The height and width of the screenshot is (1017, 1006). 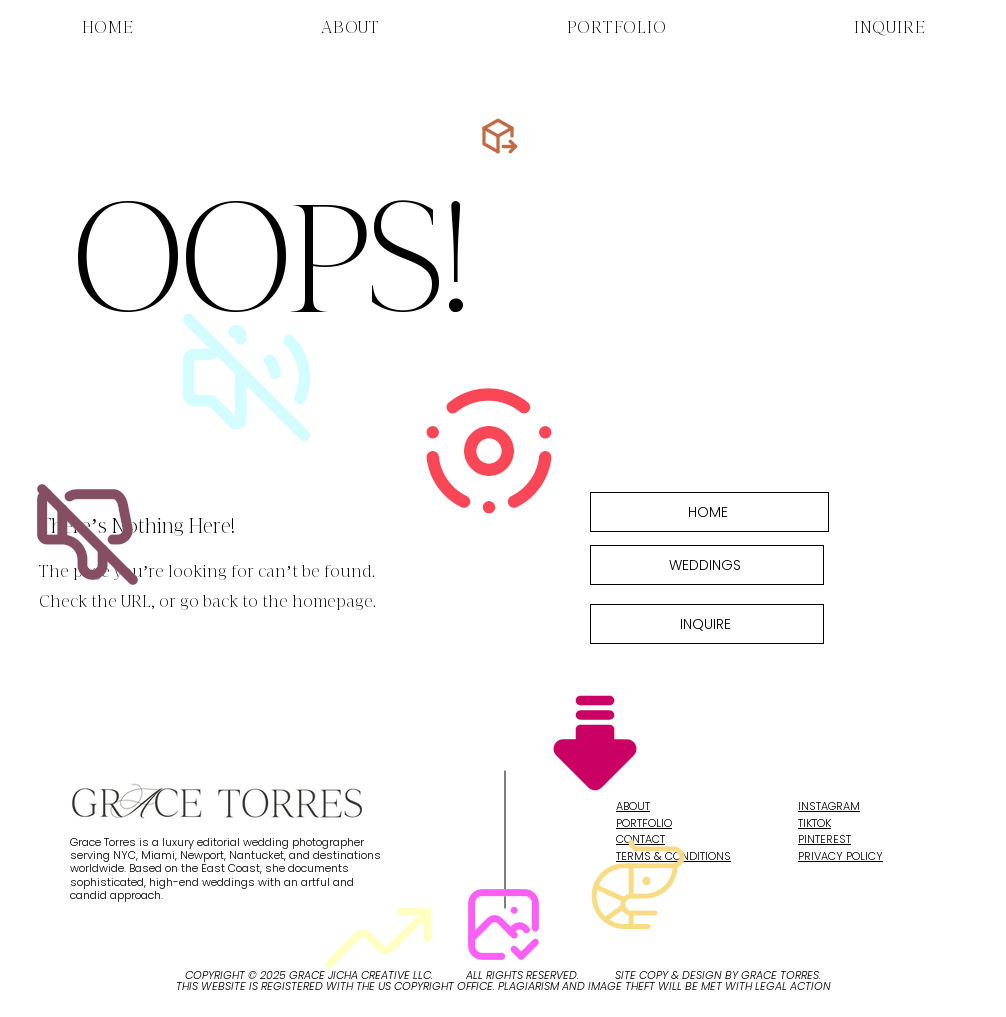 I want to click on download file with queue, so click(x=595, y=744).